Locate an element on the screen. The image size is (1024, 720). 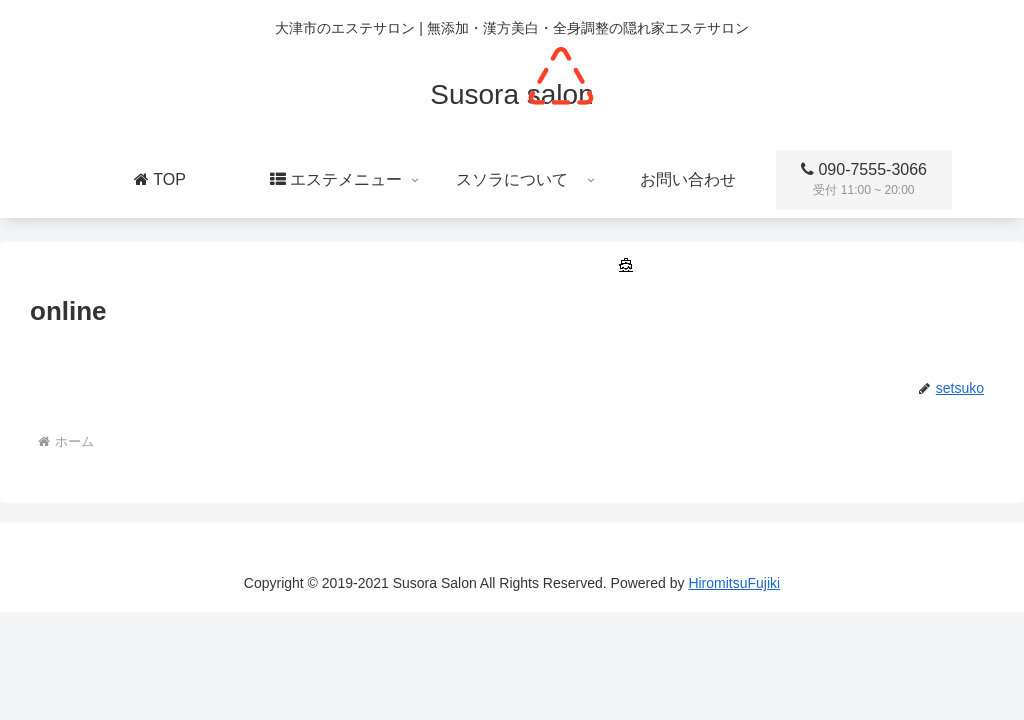
indicates a draft or incomplete state is located at coordinates (561, 77).